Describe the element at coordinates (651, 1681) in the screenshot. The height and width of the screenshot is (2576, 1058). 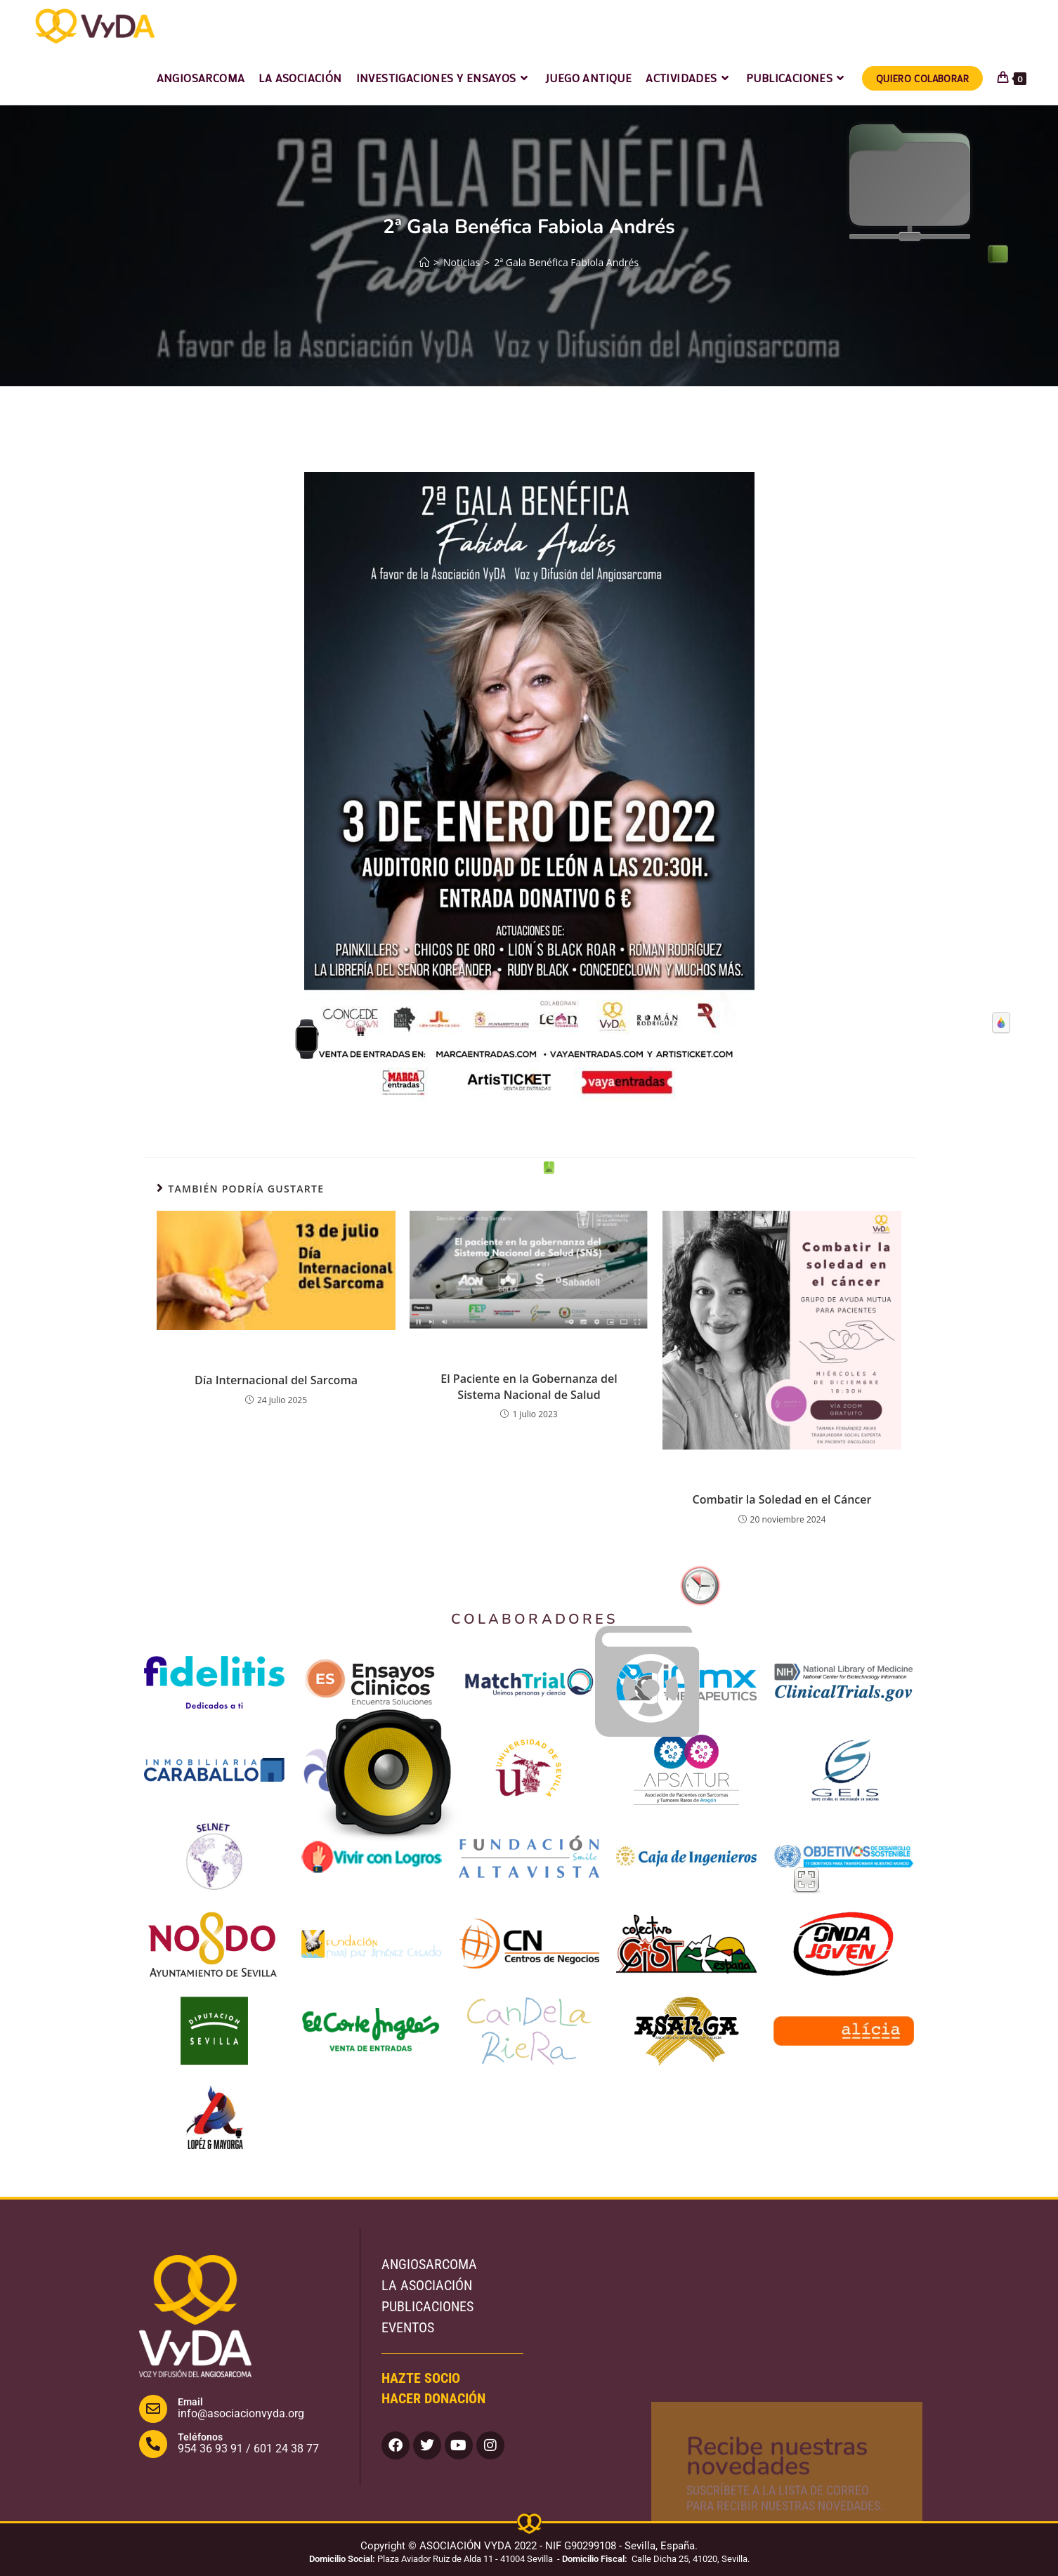
I see `access help and support documentation` at that location.